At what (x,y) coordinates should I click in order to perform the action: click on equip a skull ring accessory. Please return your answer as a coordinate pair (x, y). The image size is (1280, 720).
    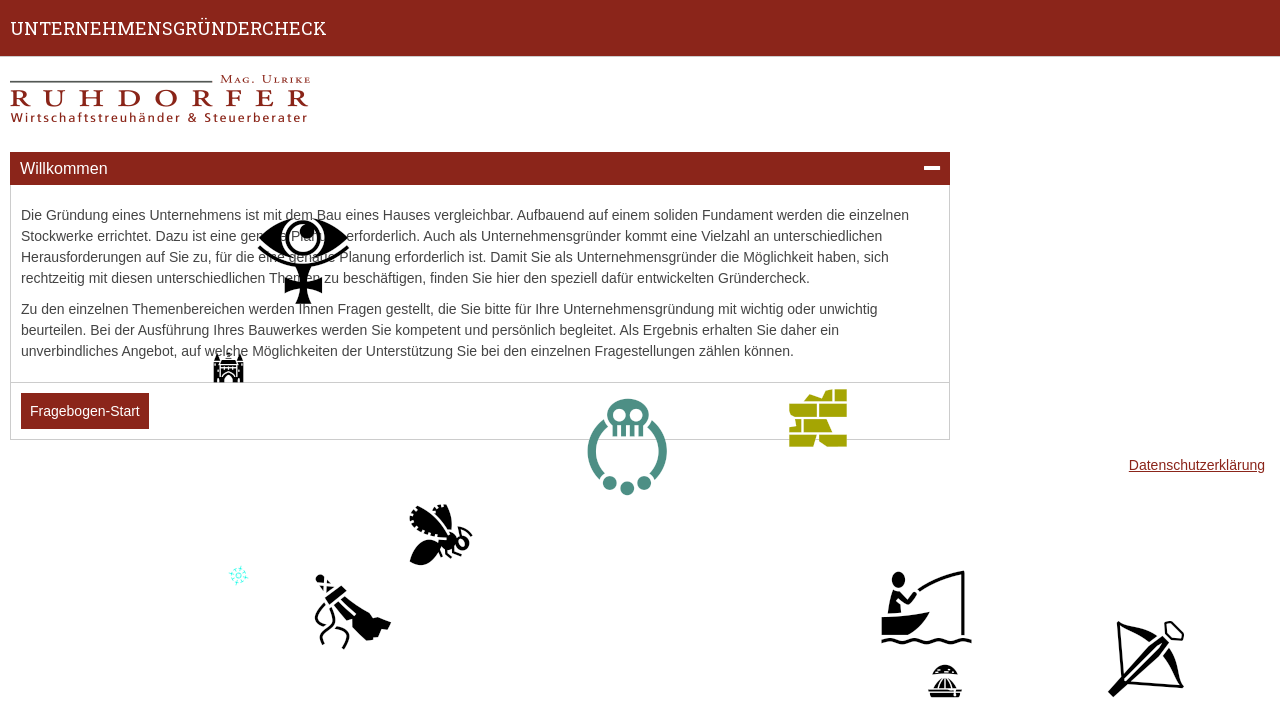
    Looking at the image, I should click on (627, 447).